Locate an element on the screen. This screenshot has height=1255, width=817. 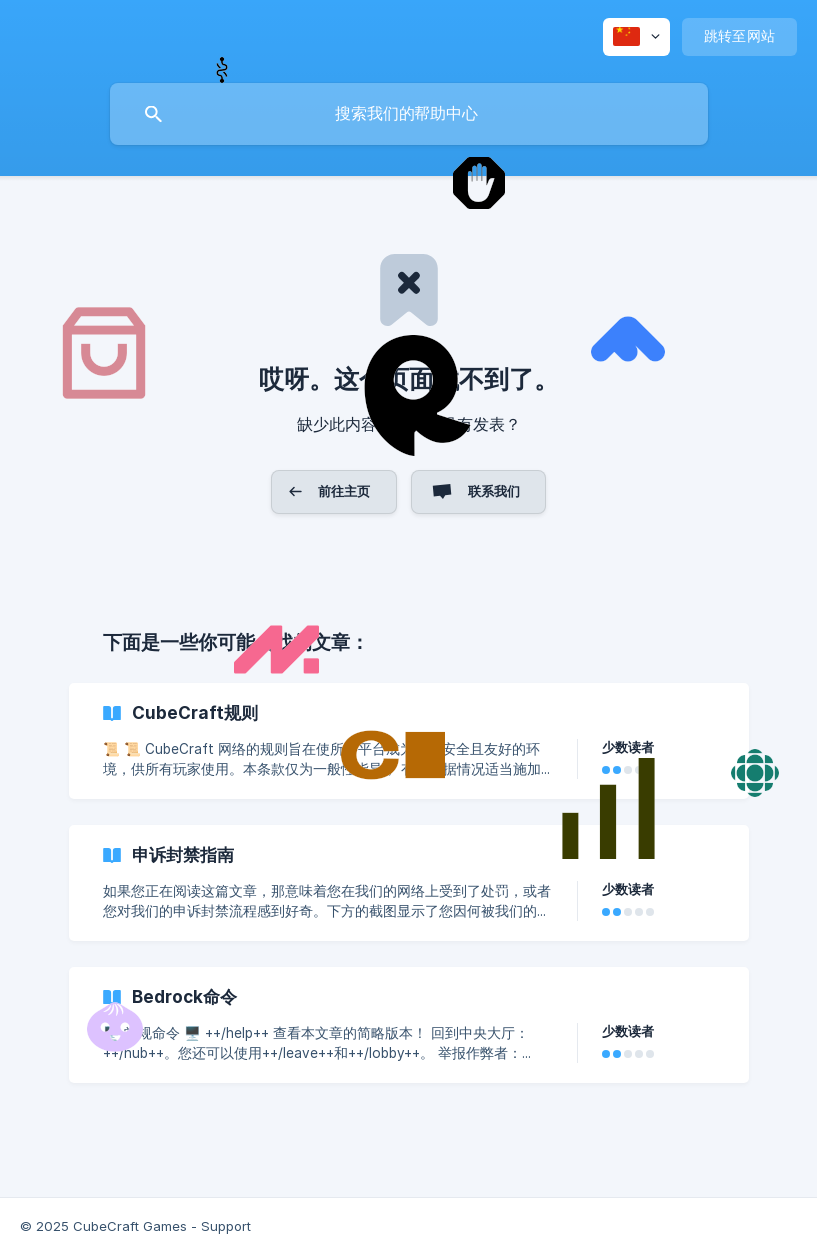
adblock browser extension logo is located at coordinates (479, 183).